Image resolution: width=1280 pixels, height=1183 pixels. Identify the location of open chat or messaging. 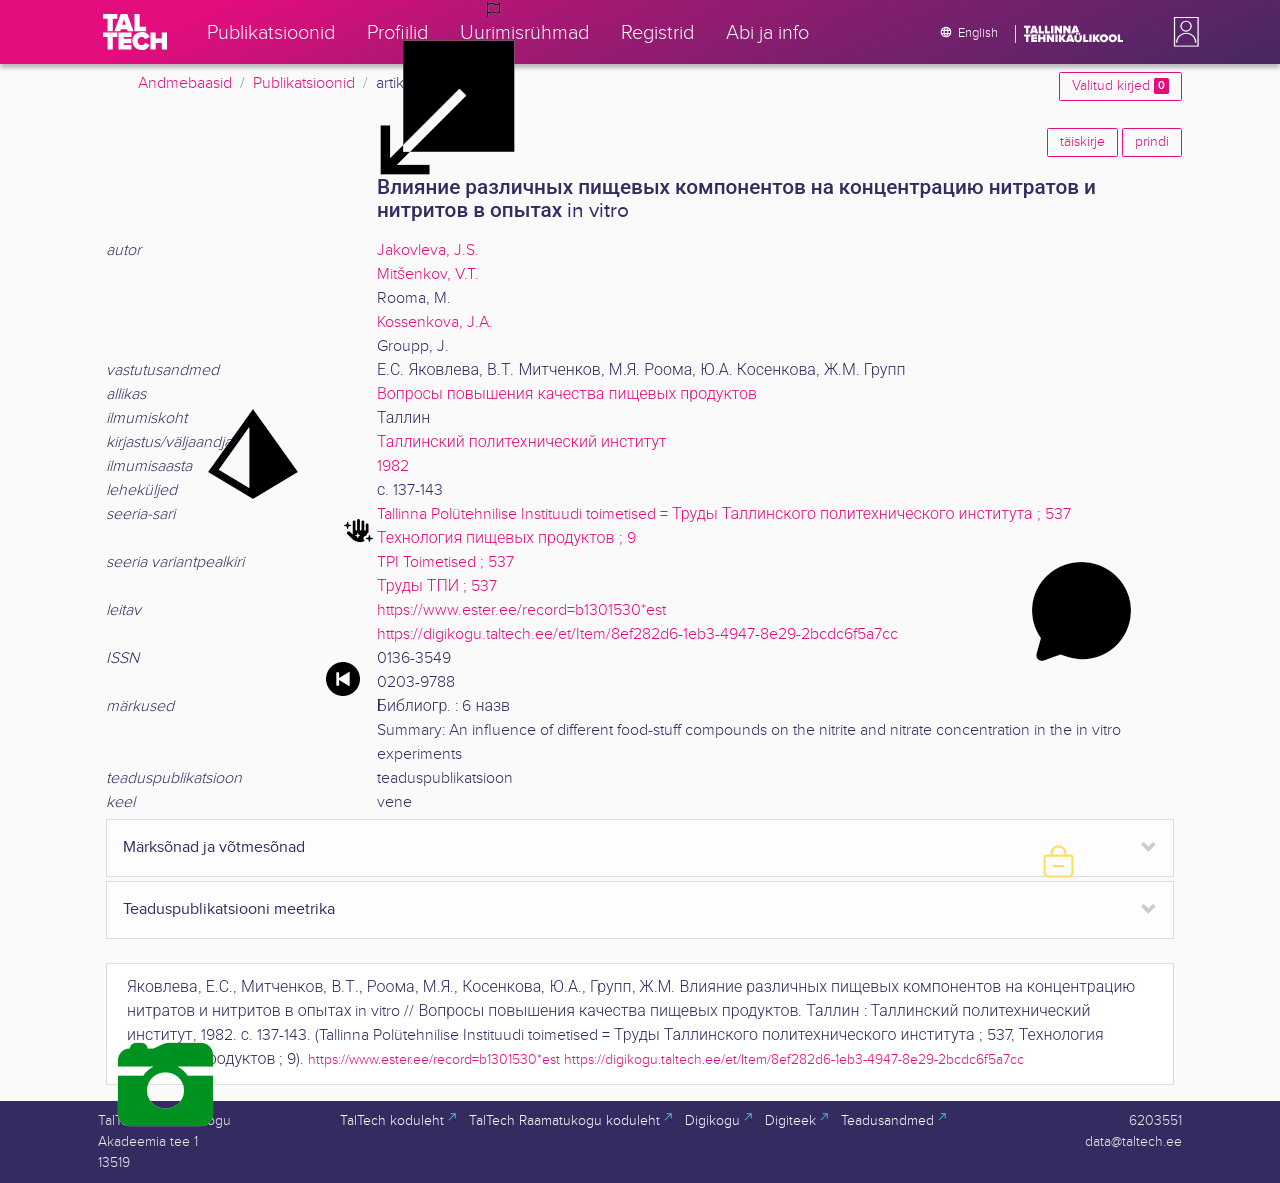
(1081, 611).